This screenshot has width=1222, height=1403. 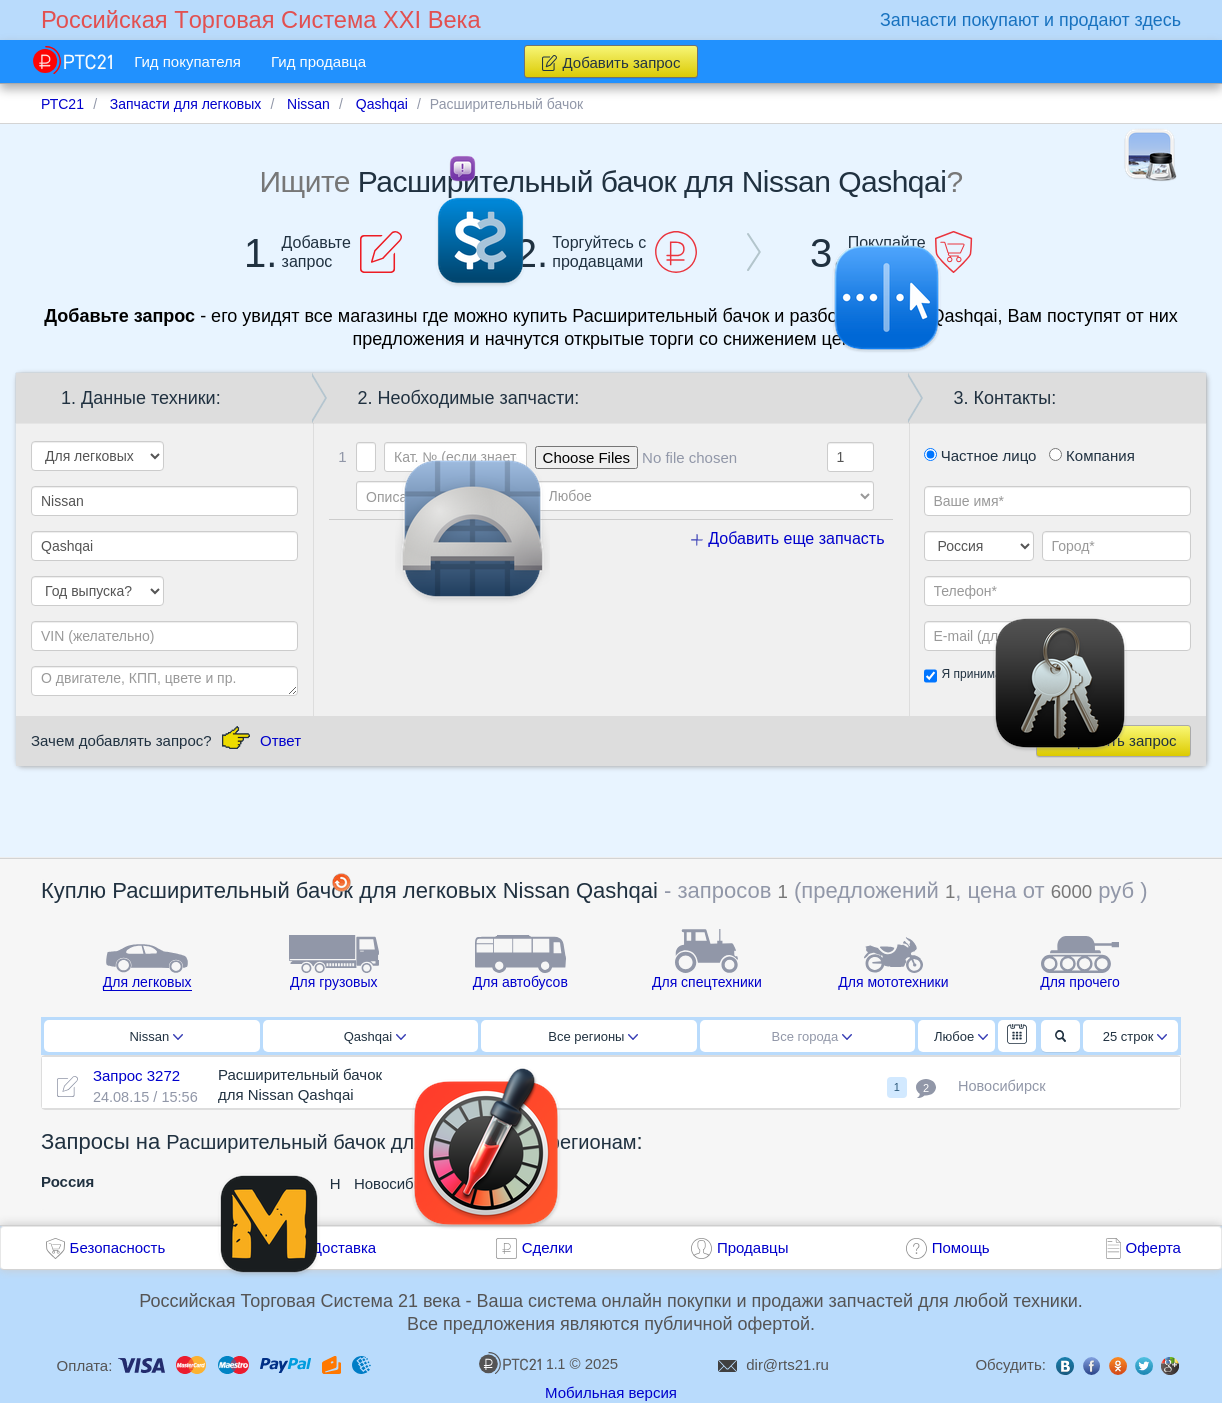 I want to click on access universal control settings for multi-device cursor sharing, so click(x=886, y=297).